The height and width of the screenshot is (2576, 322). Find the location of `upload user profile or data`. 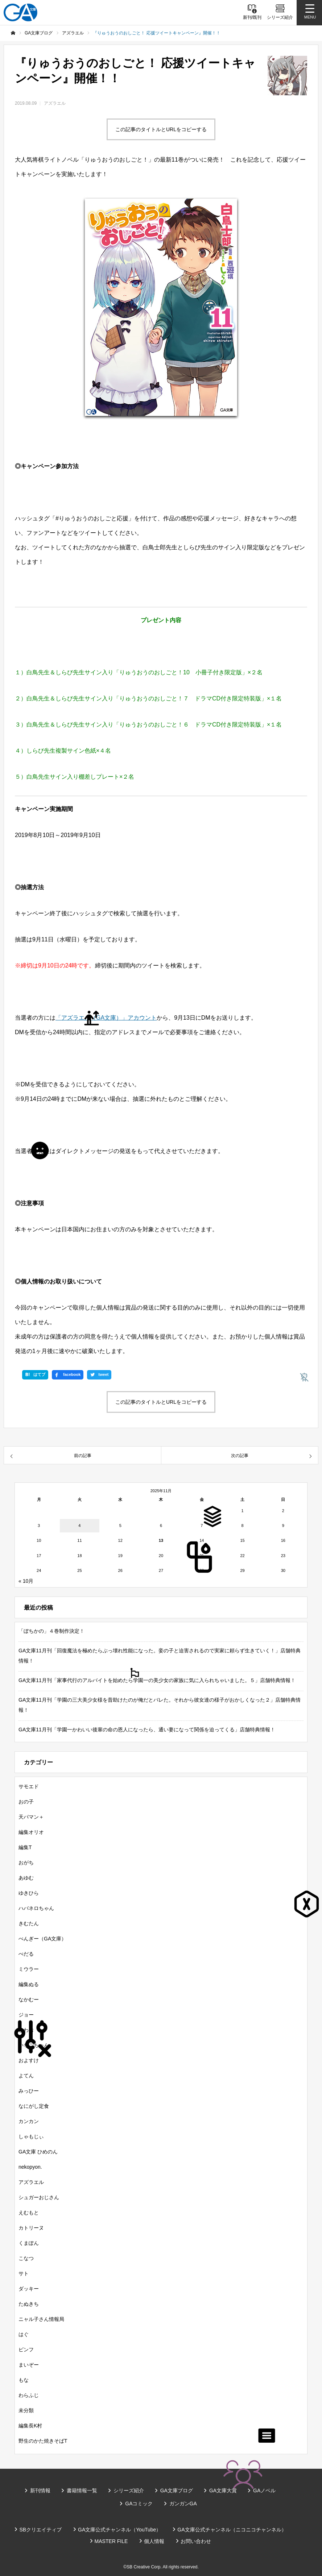

upload user profile or data is located at coordinates (91, 1018).